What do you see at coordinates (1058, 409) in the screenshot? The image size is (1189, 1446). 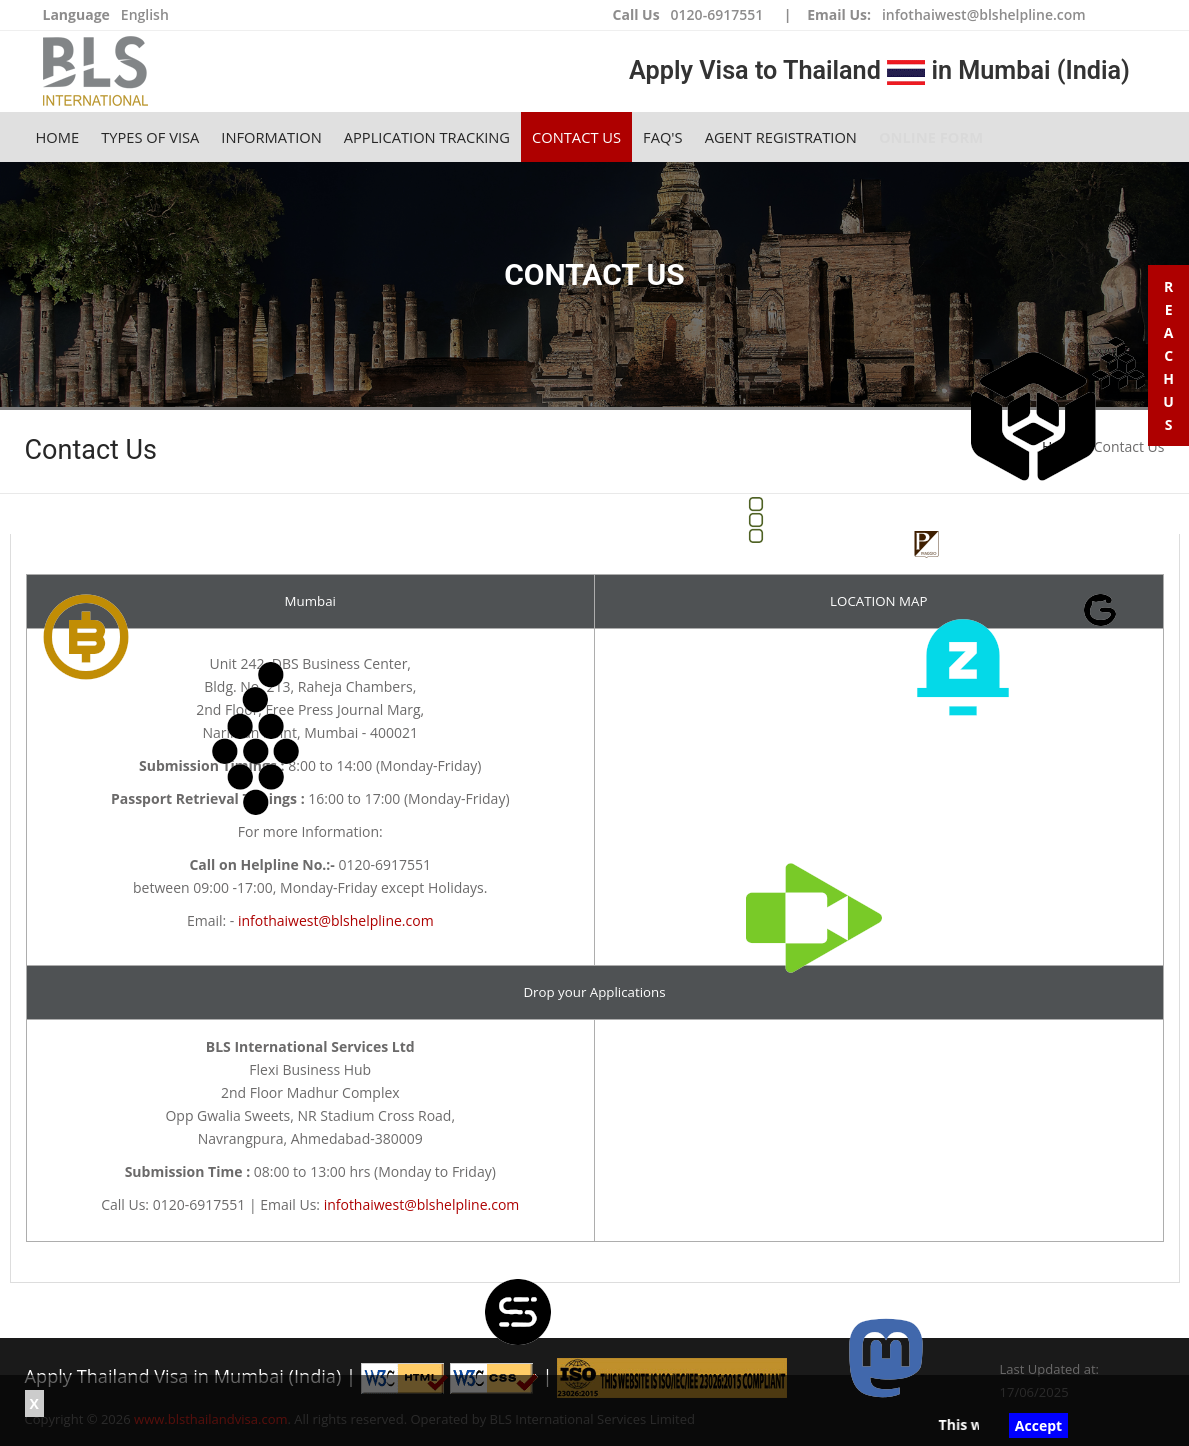 I see `kubespray project logo` at bounding box center [1058, 409].